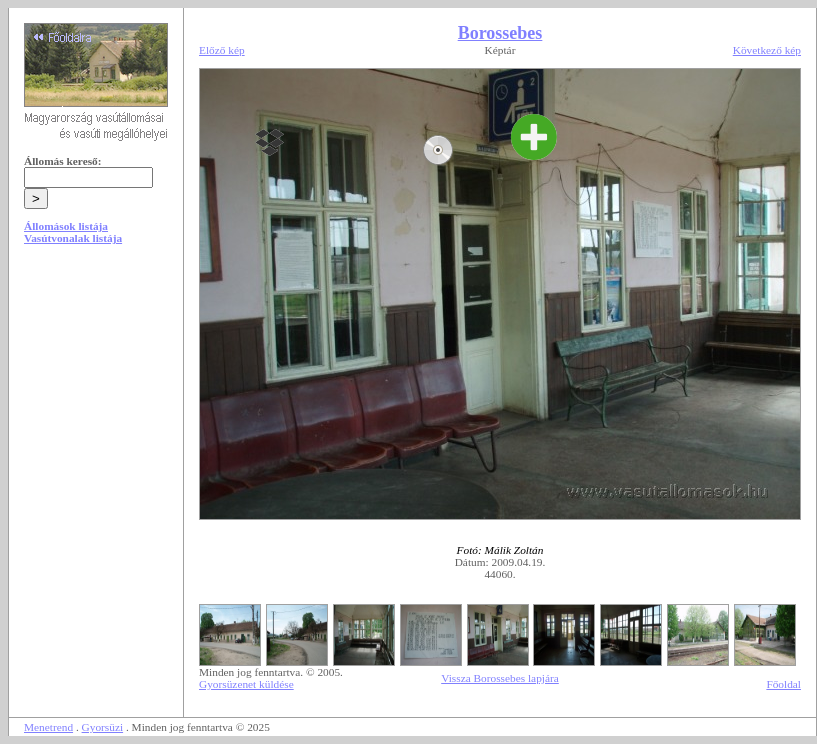  I want to click on open Dropbox cloud storage, so click(269, 143).